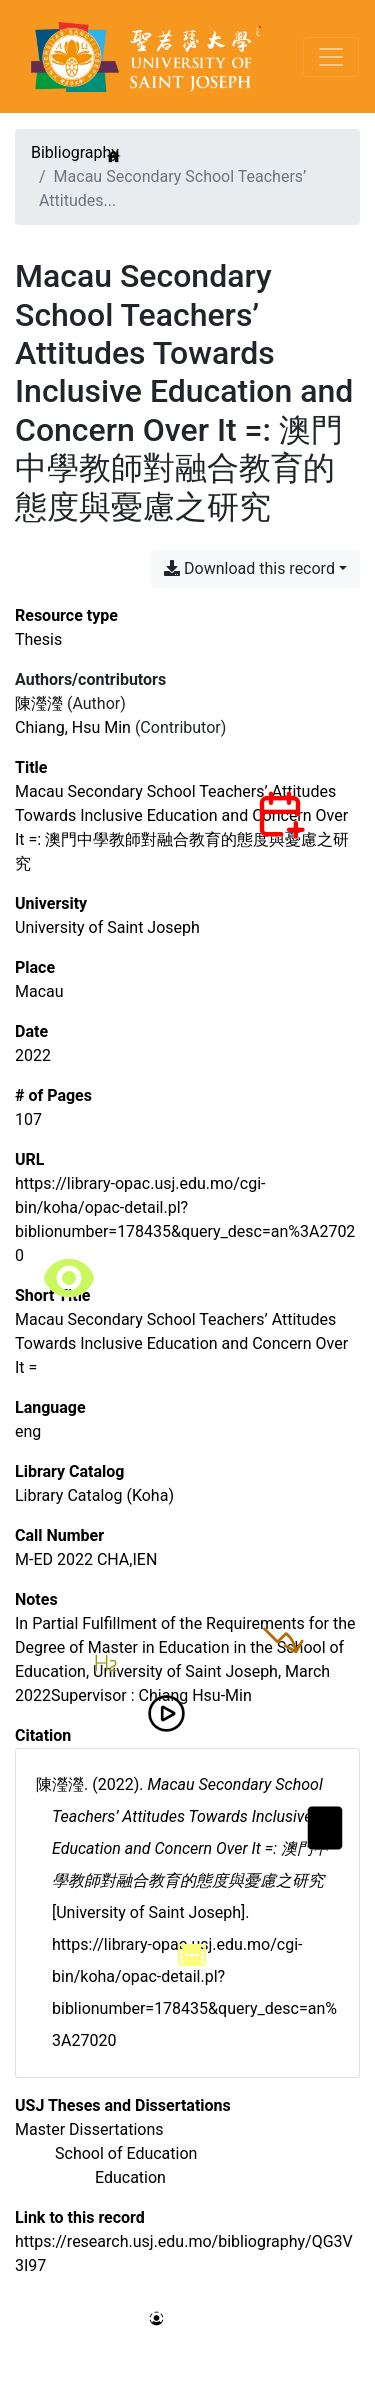 The width and height of the screenshot is (375, 2406). Describe the element at coordinates (192, 1955) in the screenshot. I see `access video or film content` at that location.